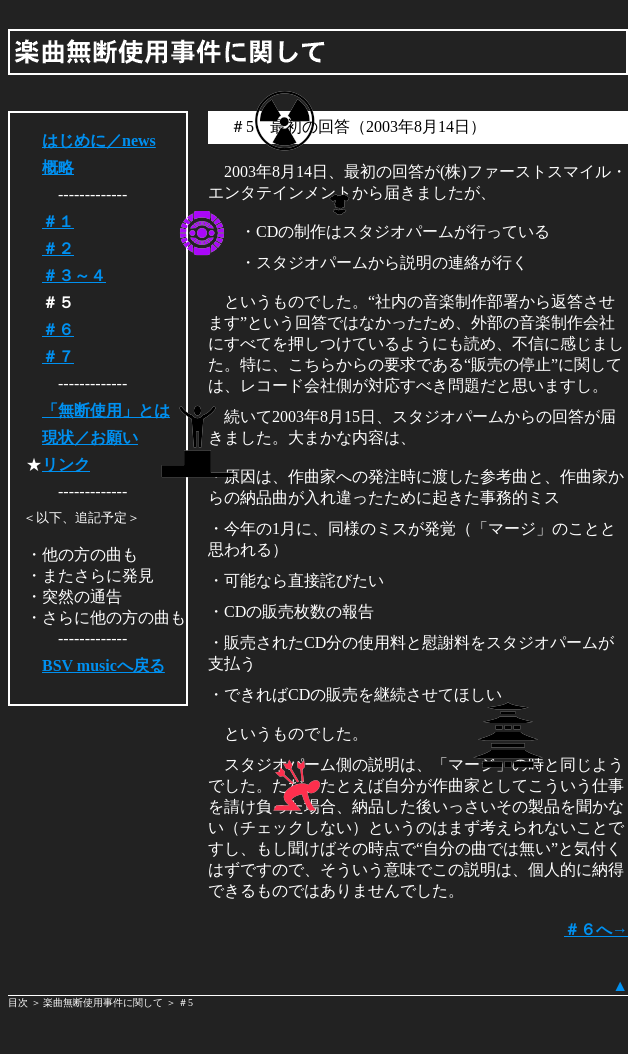 The height and width of the screenshot is (1054, 628). I want to click on view competition rankings or leaderboard, so click(197, 441).